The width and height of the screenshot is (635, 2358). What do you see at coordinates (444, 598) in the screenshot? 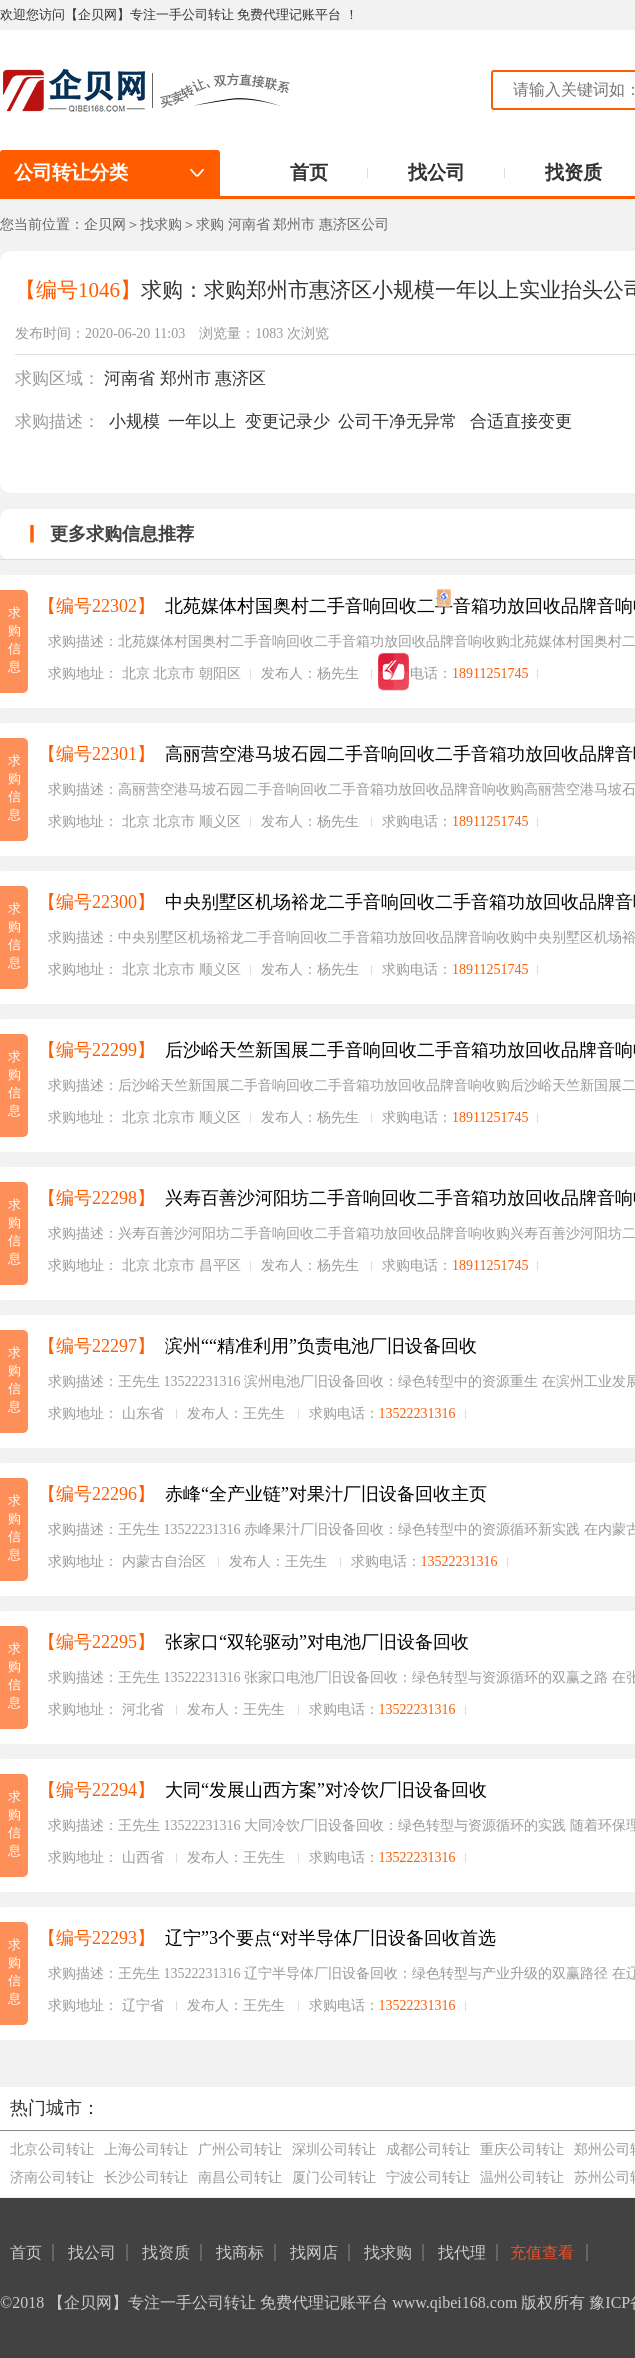
I see `indicates package cache is being updated` at bounding box center [444, 598].